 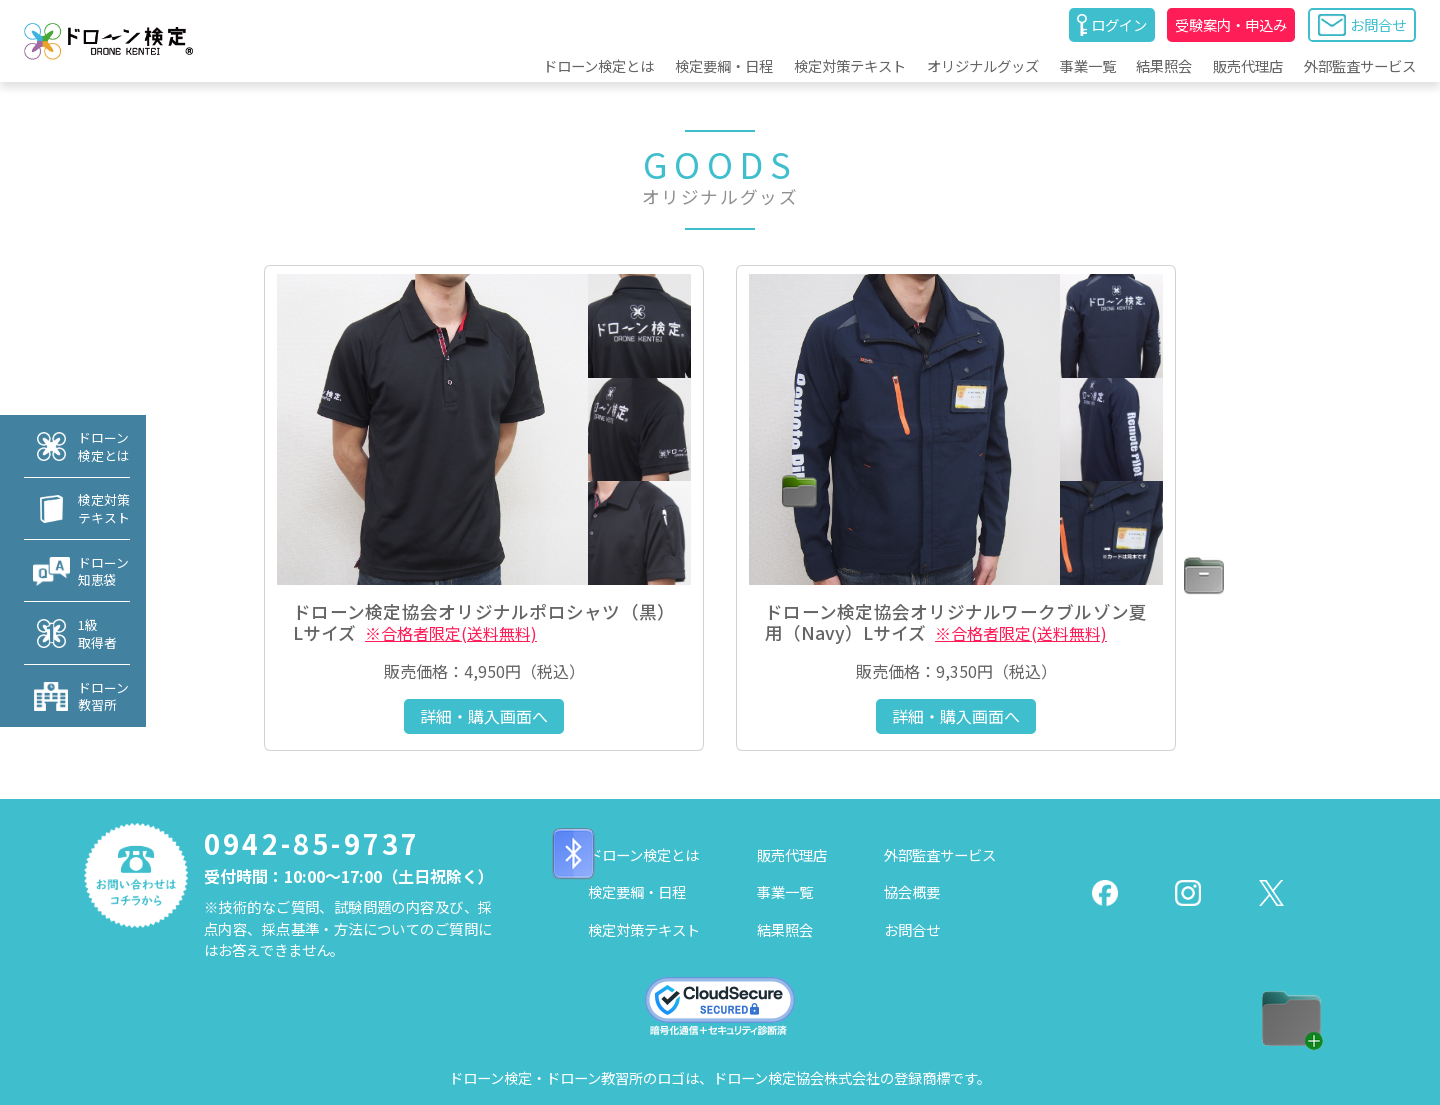 What do you see at coordinates (1291, 1018) in the screenshot?
I see `create a new folder` at bounding box center [1291, 1018].